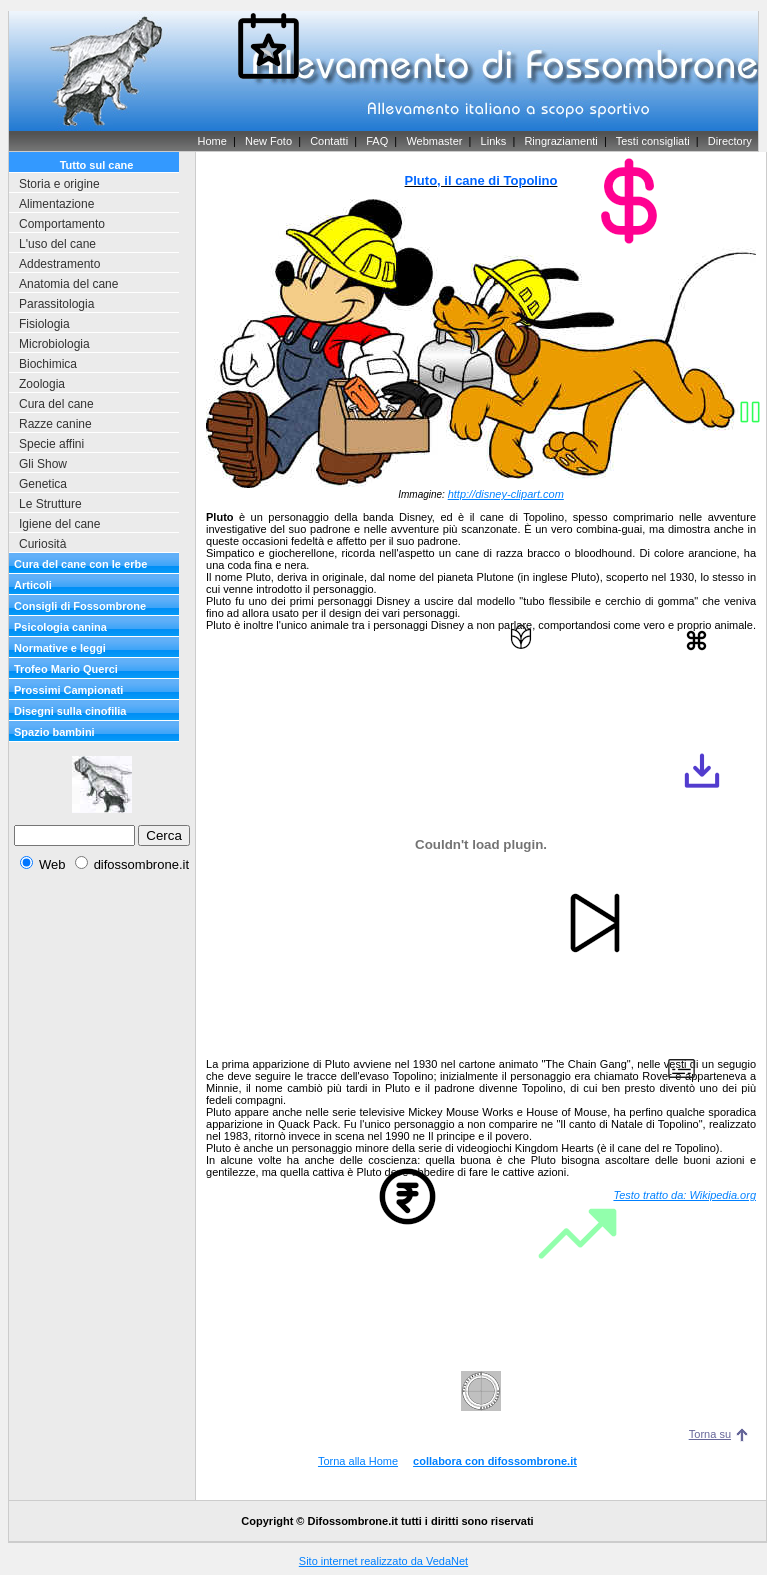 The width and height of the screenshot is (767, 1575). What do you see at coordinates (696, 640) in the screenshot?
I see `access keyboard shortcuts` at bounding box center [696, 640].